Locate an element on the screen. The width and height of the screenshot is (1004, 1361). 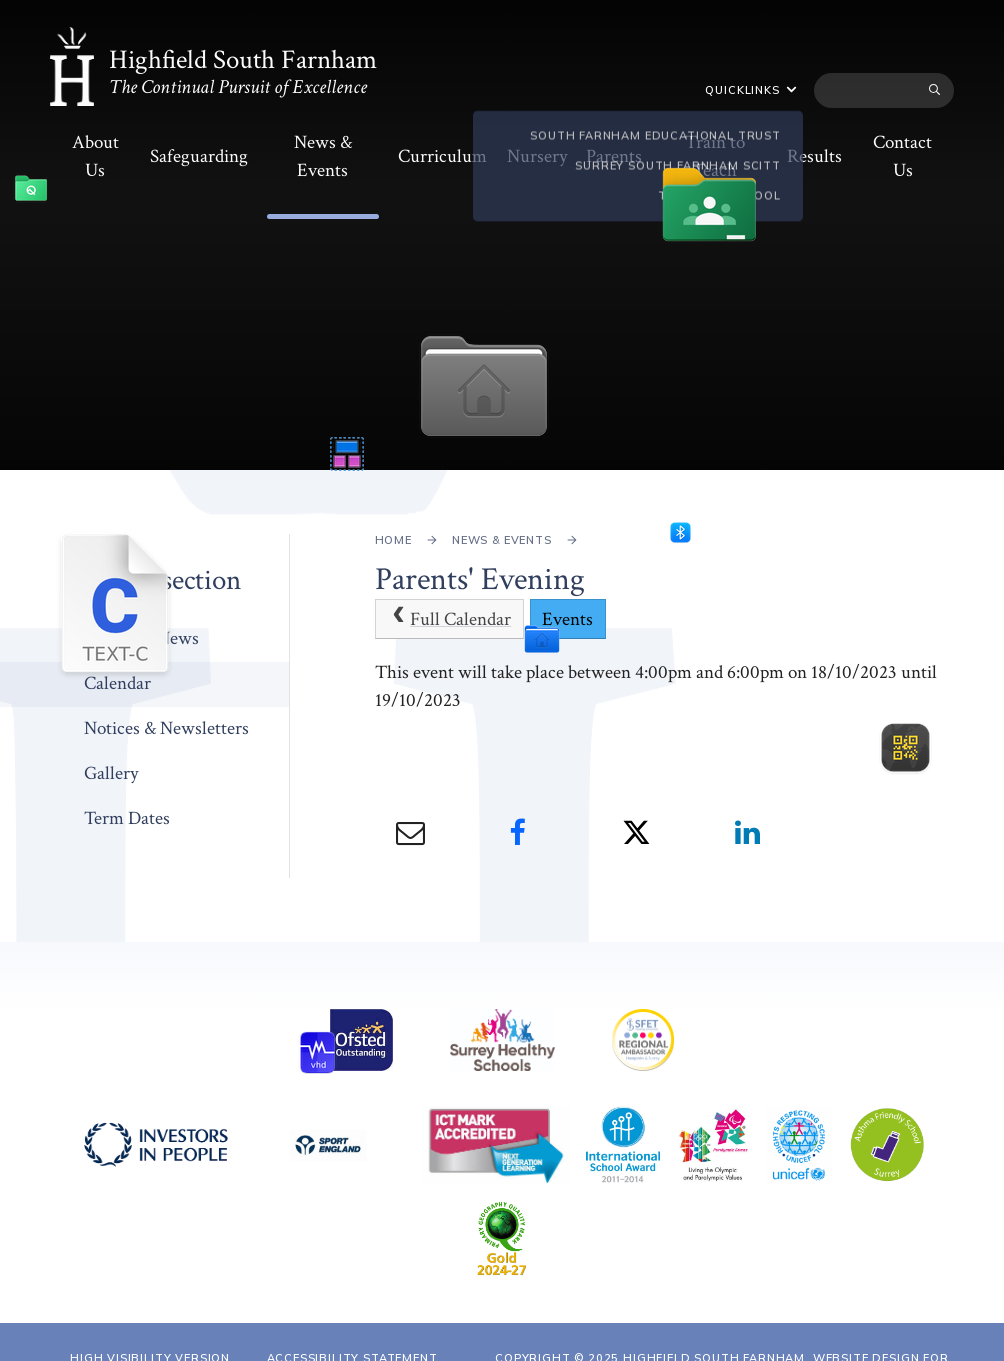
open your home folder is located at coordinates (542, 639).